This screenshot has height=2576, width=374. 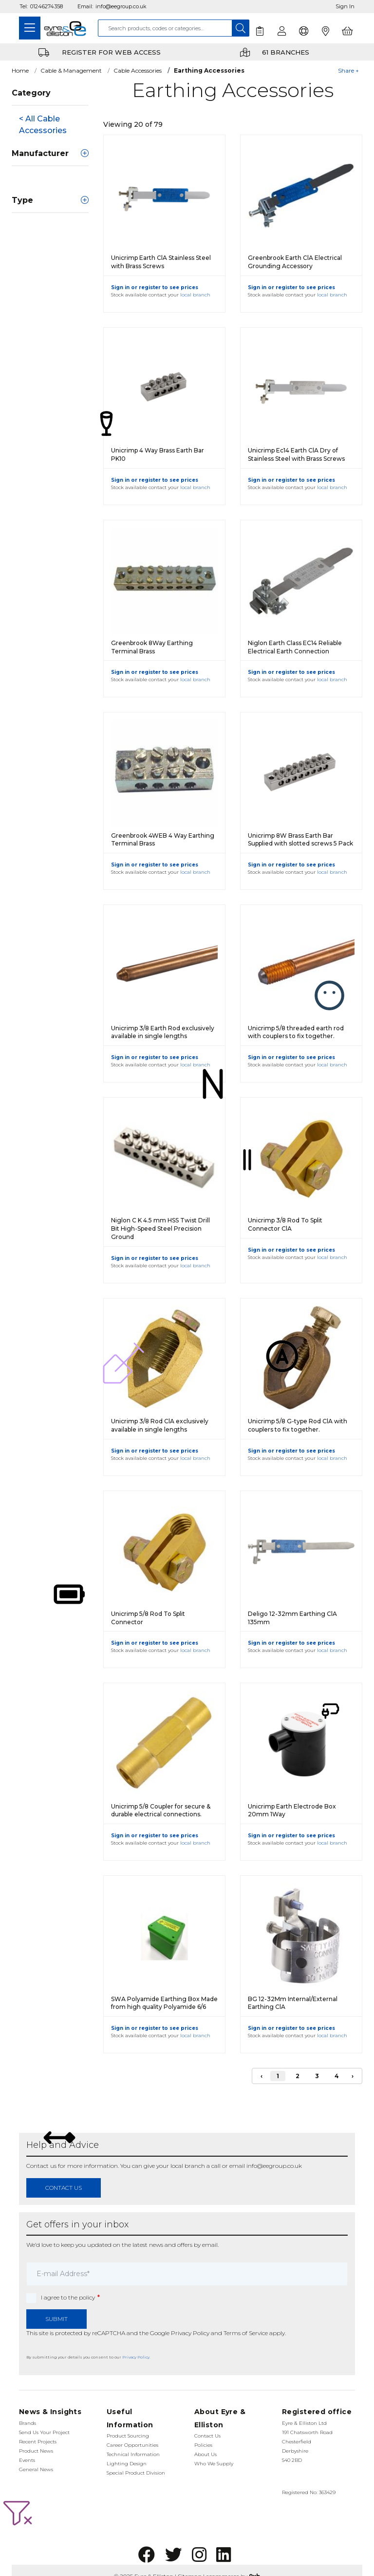 What do you see at coordinates (59, 2138) in the screenshot?
I see `go back or return to previous step` at bounding box center [59, 2138].